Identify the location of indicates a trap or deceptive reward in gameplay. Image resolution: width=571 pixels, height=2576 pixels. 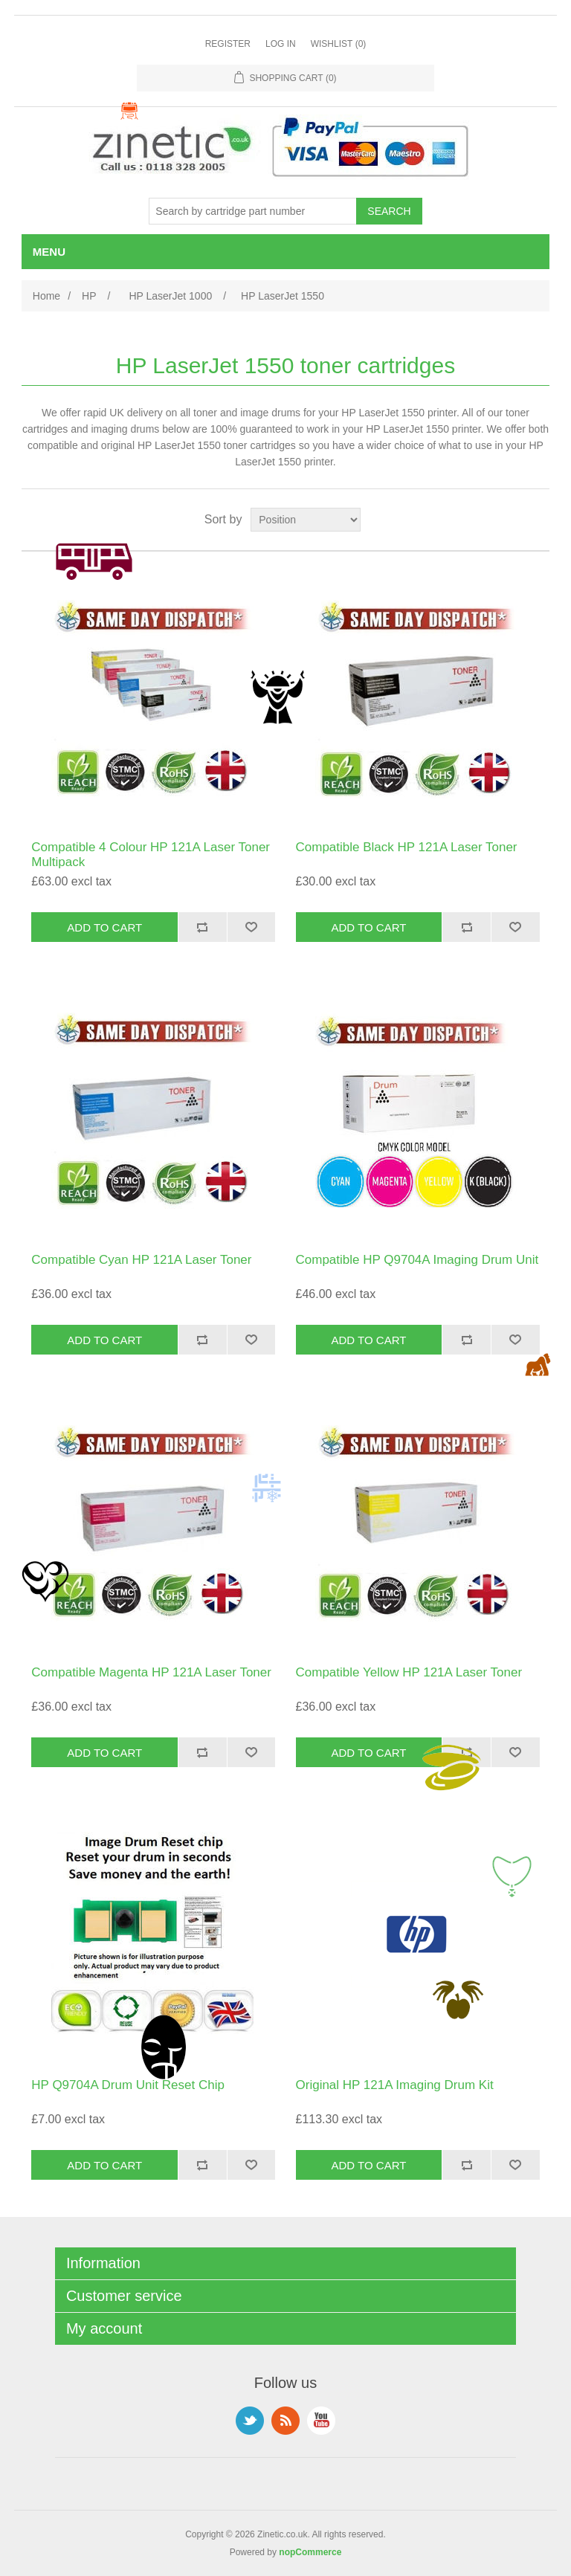
(458, 1998).